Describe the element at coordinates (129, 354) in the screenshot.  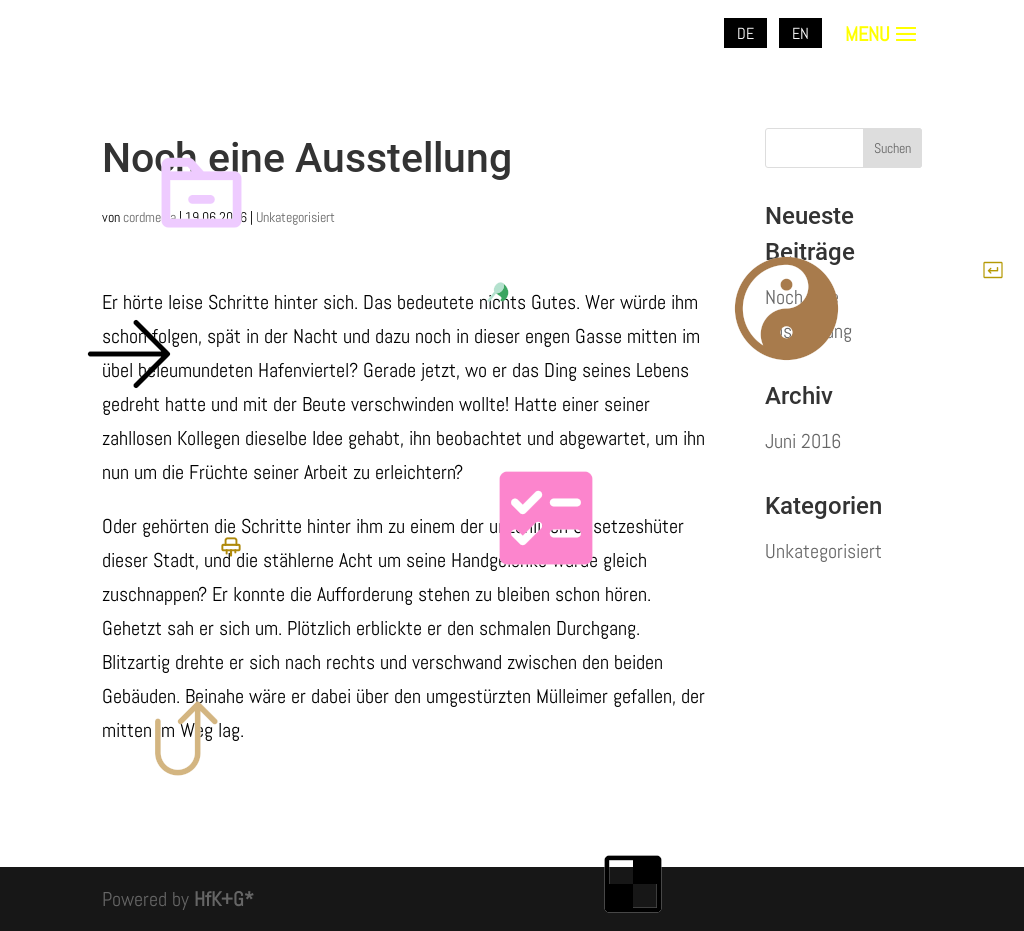
I see `navigate to the next item or screen` at that location.